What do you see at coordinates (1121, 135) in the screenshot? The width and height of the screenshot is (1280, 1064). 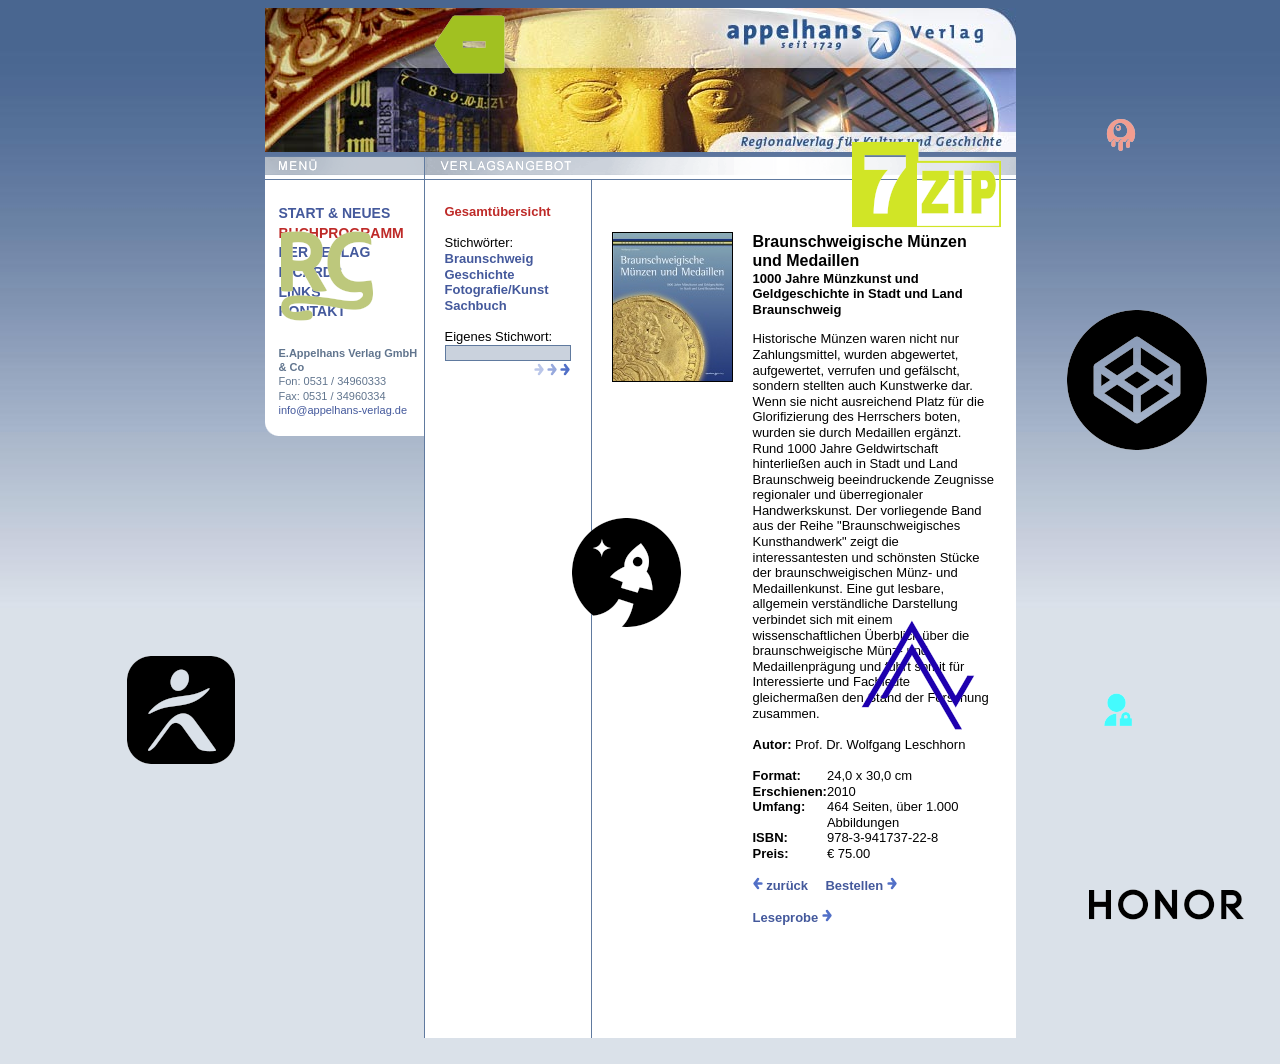 I see `livewire framework logo` at bounding box center [1121, 135].